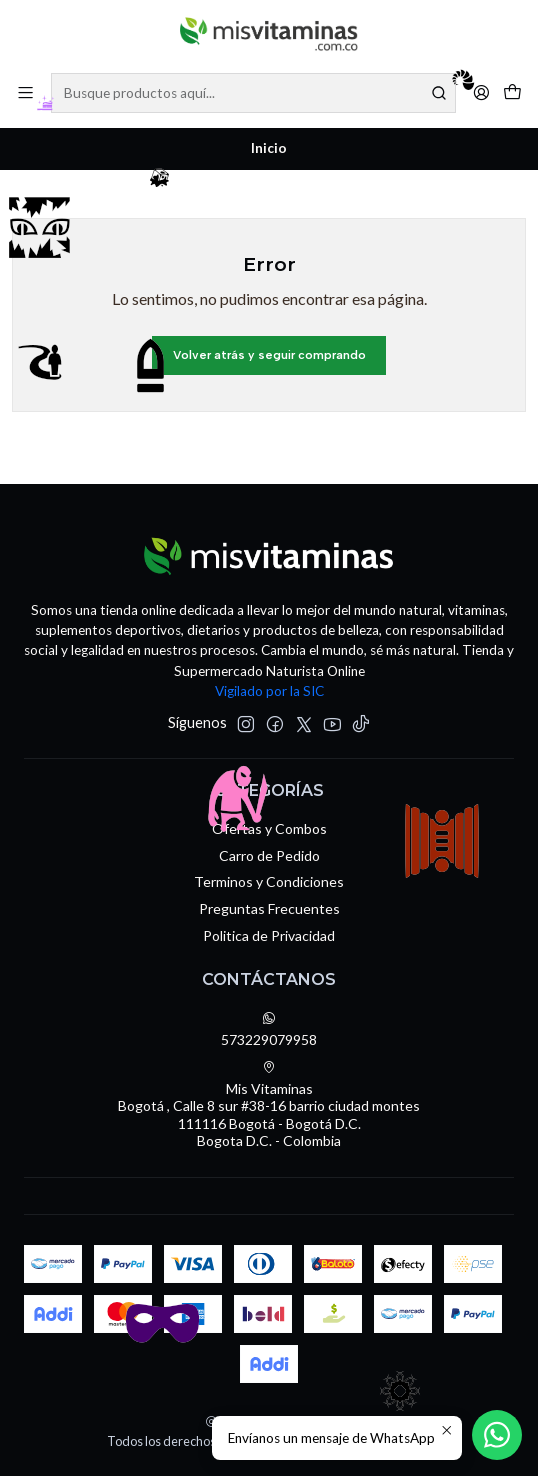  Describe the element at coordinates (238, 799) in the screenshot. I see `enemy minion character in a game interface` at that location.